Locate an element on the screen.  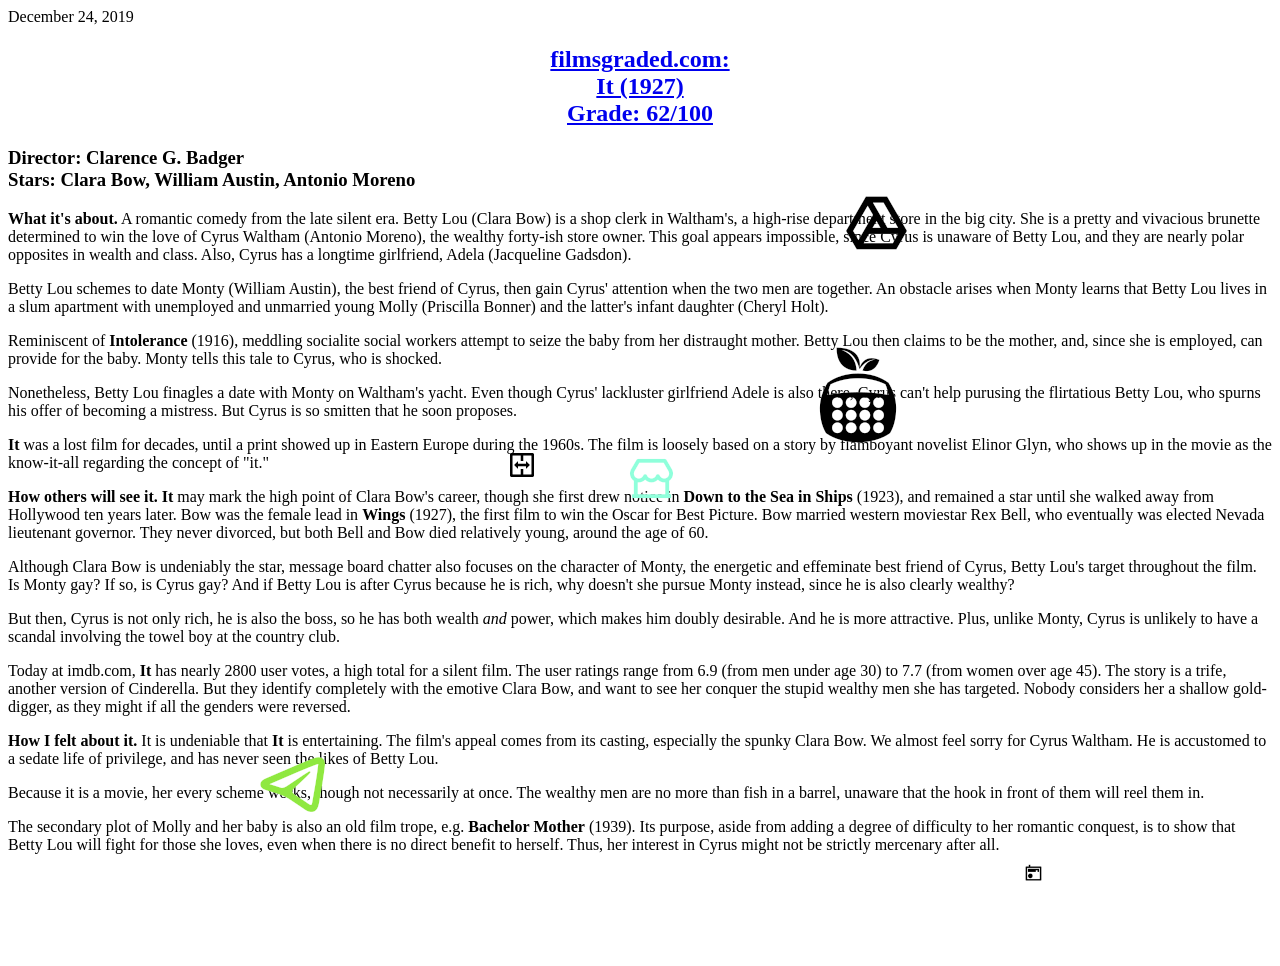
visit the online store is located at coordinates (651, 478).